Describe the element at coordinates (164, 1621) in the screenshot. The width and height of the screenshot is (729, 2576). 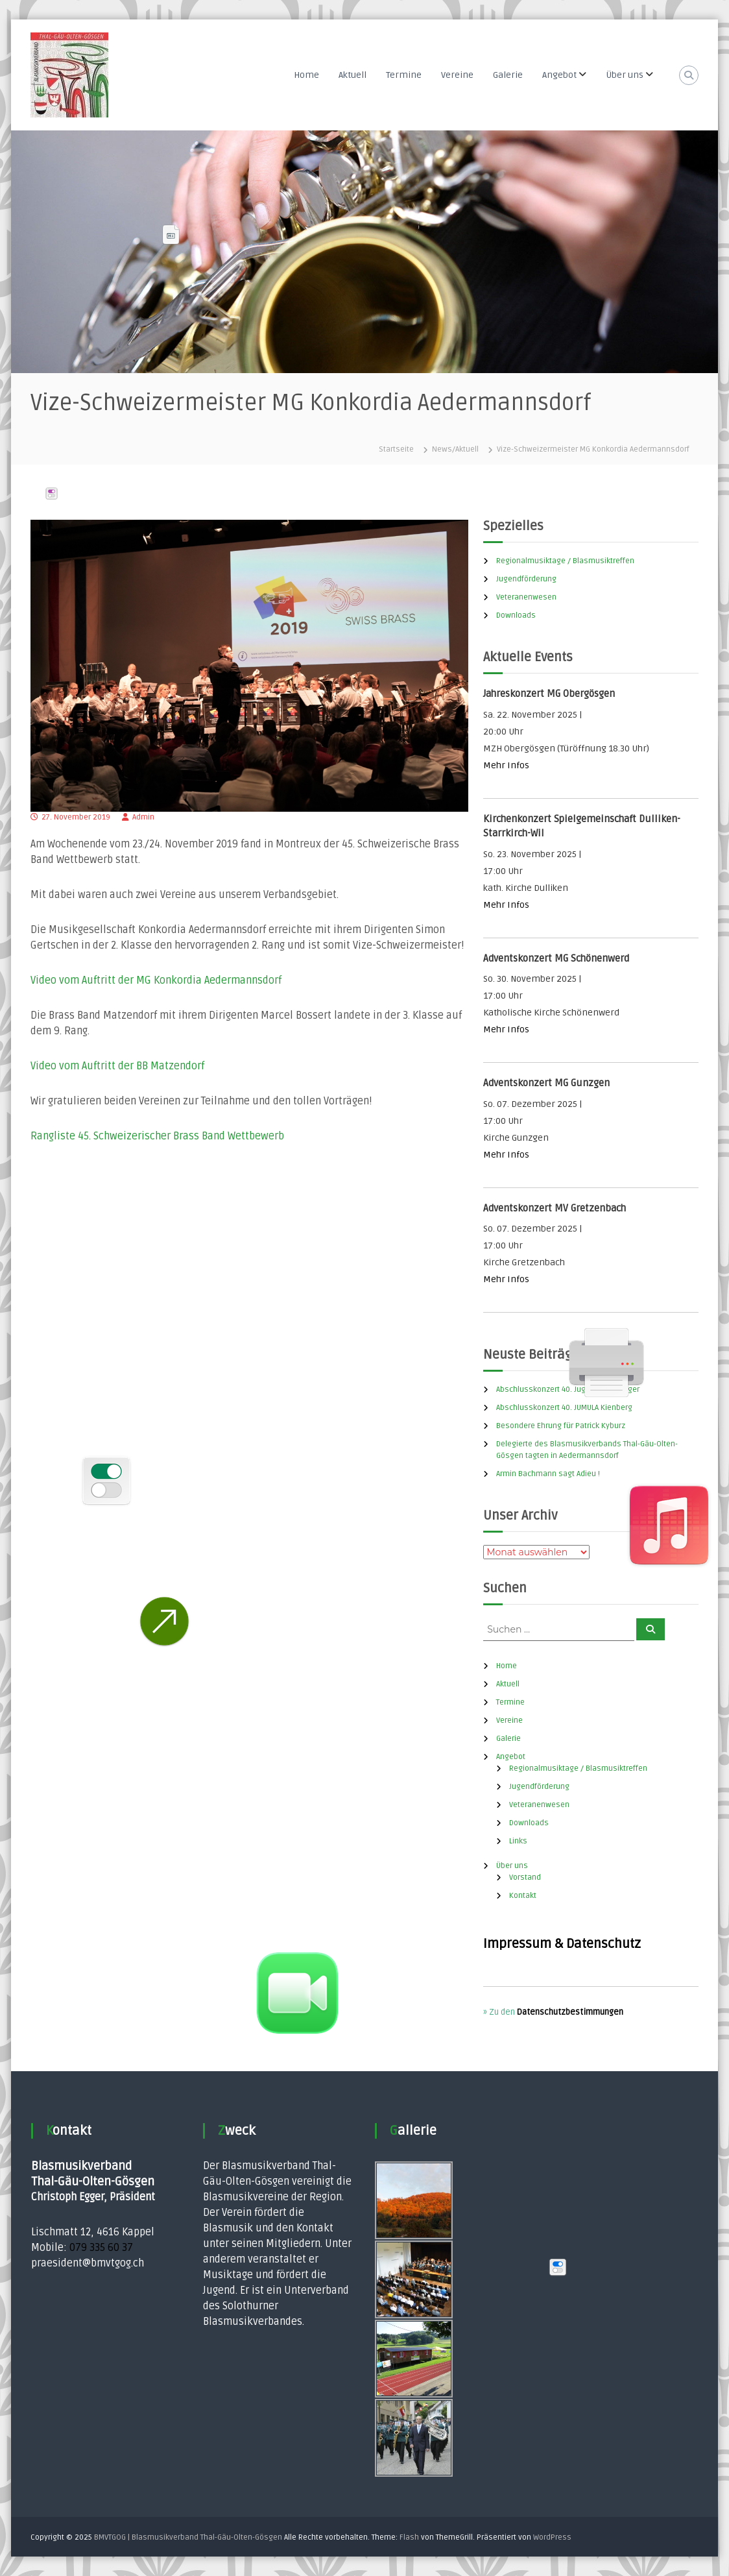
I see `indicates a symbolic link or shortcut to another file` at that location.